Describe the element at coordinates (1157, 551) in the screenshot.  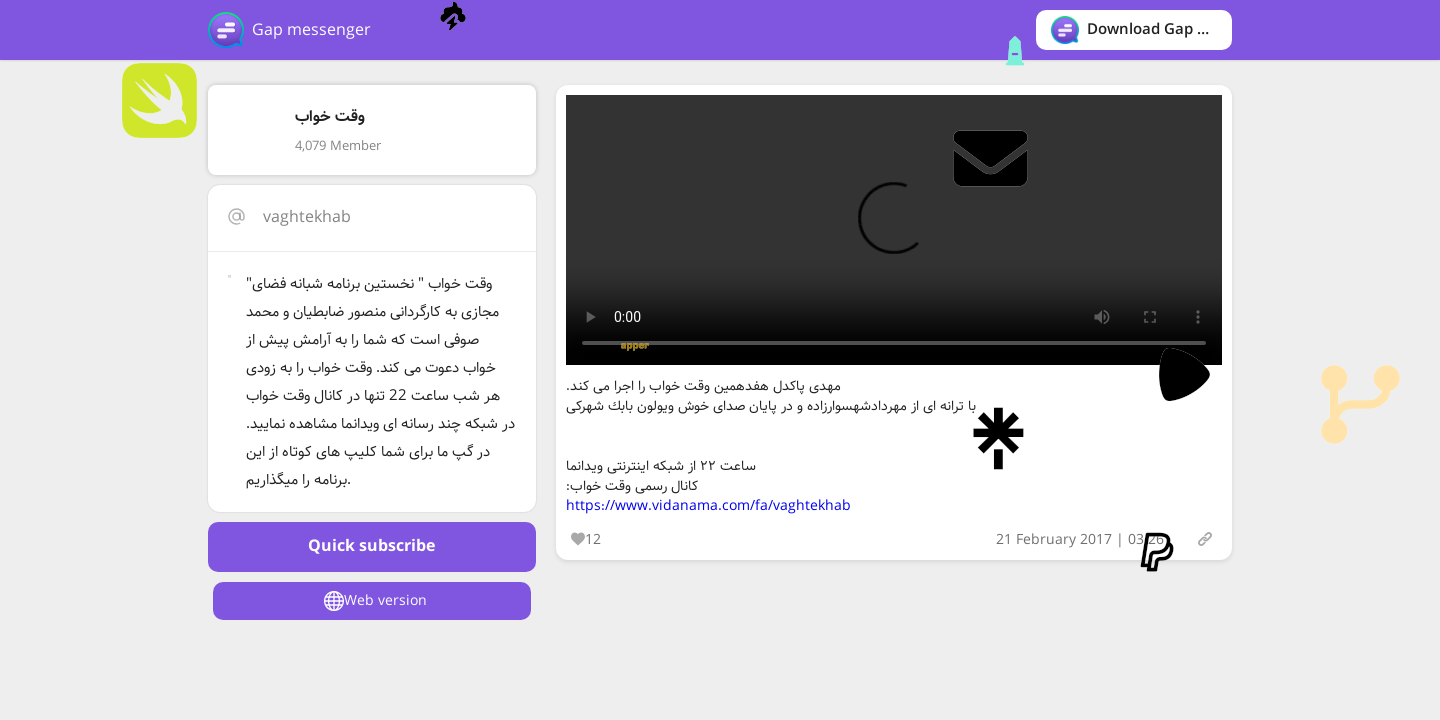
I see `pay with PayPal` at that location.